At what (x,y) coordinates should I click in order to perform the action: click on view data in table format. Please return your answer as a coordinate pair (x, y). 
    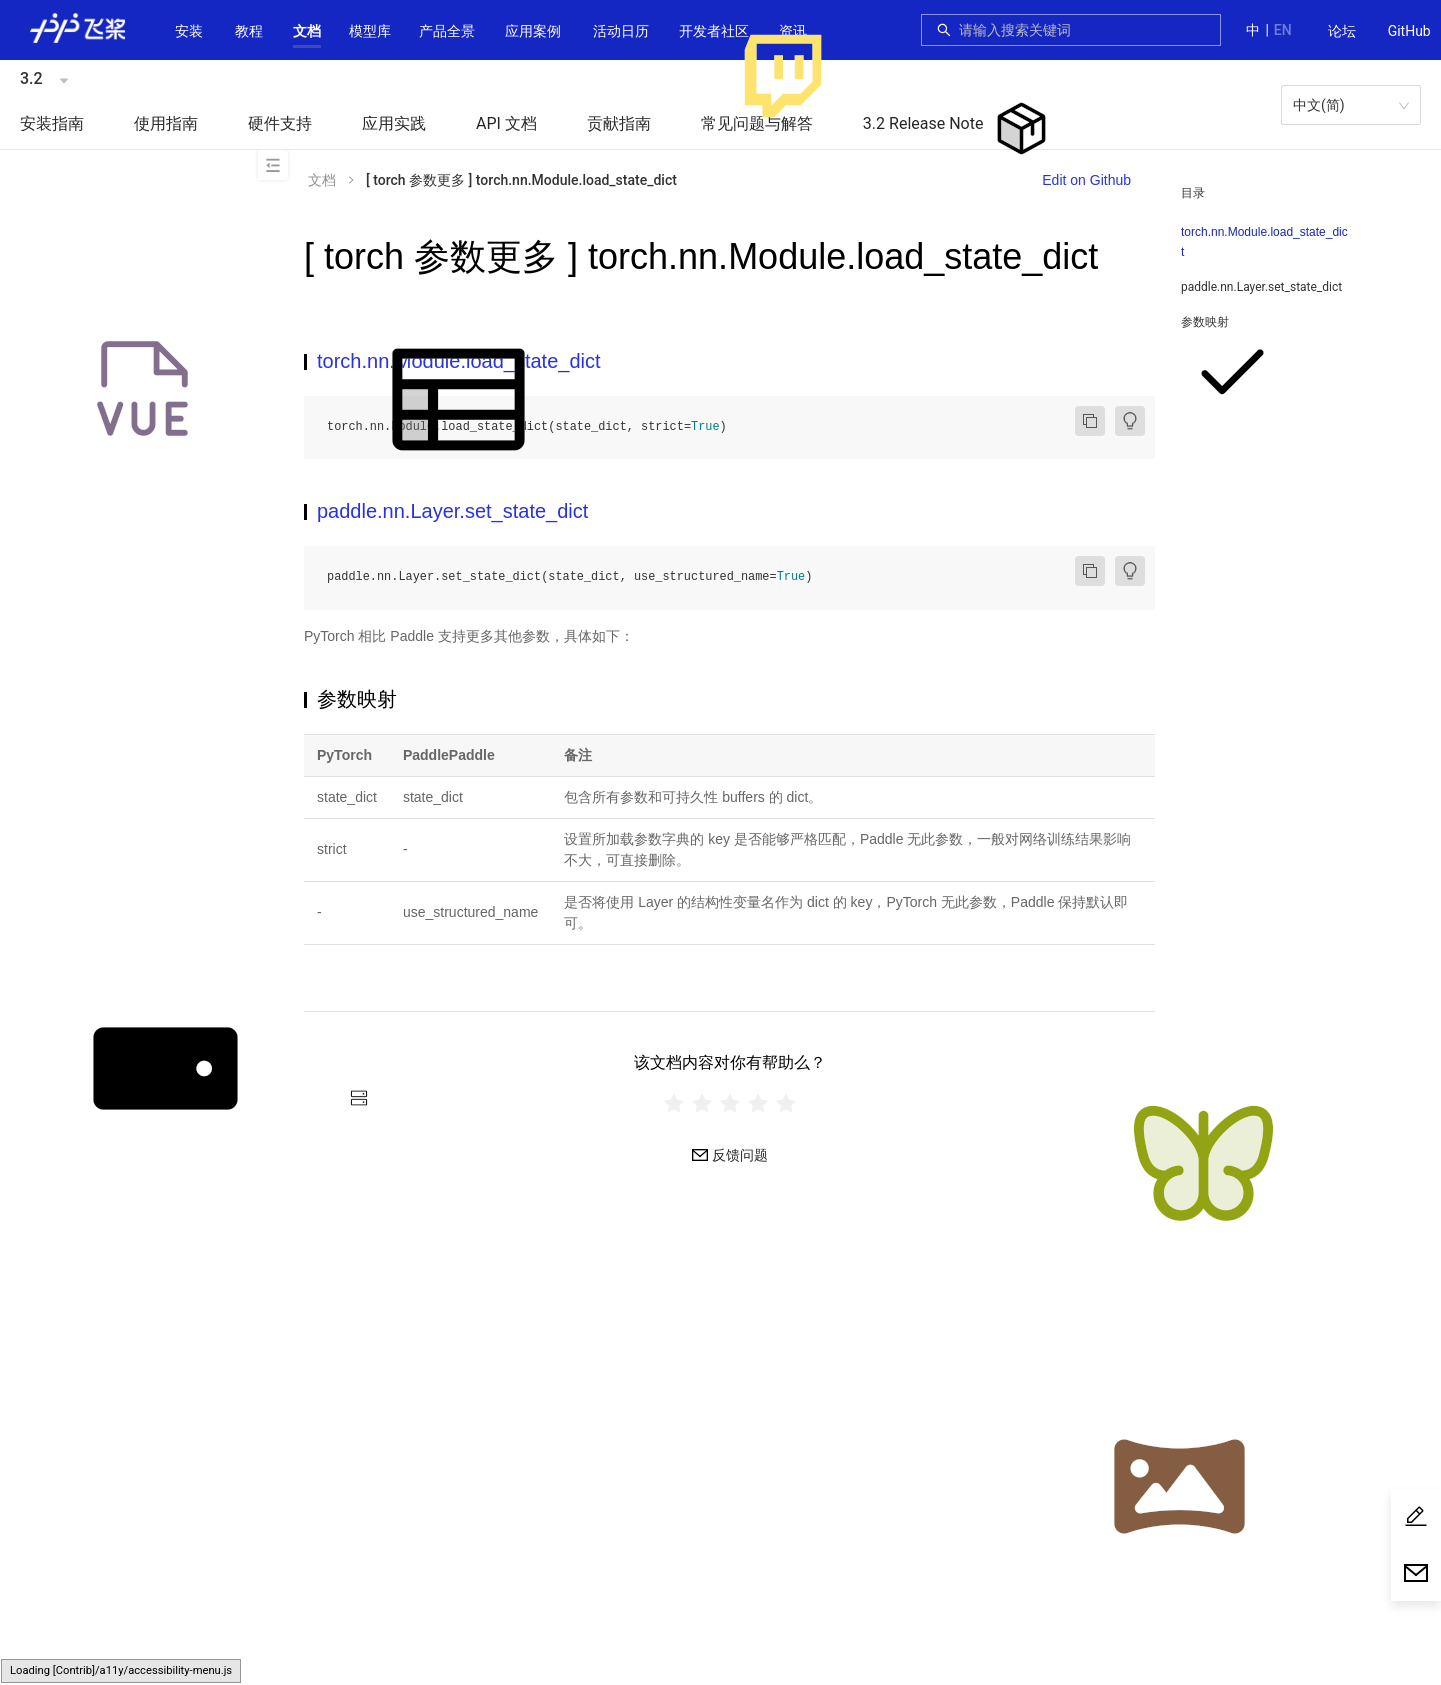
    Looking at the image, I should click on (458, 399).